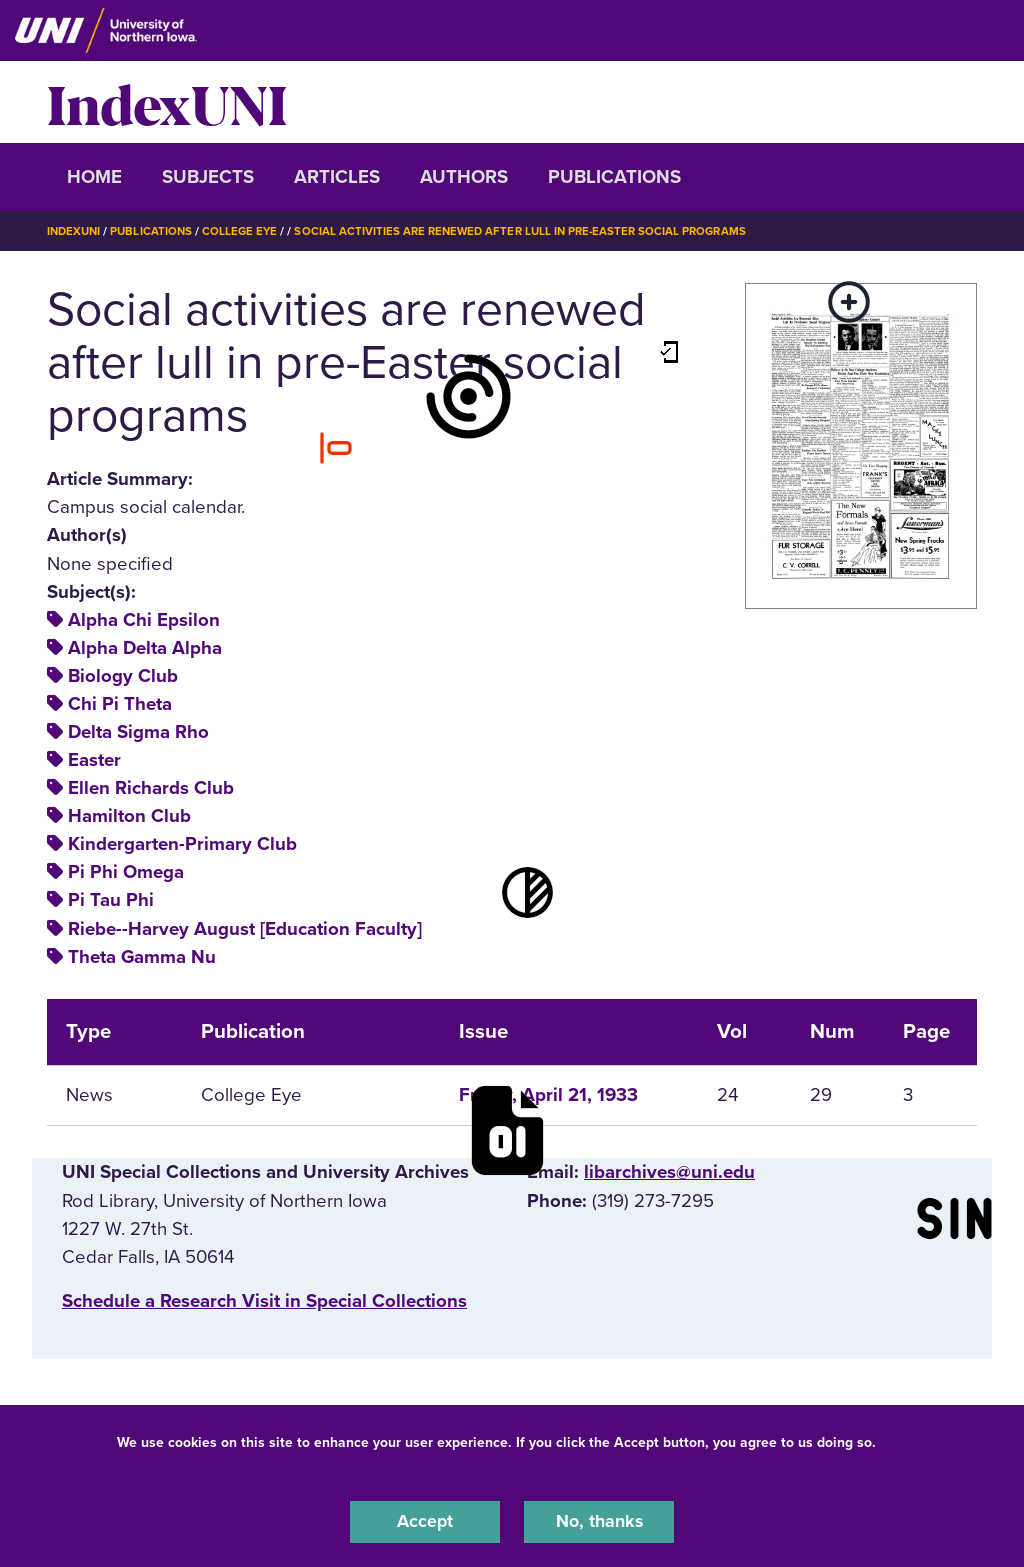 This screenshot has height=1567, width=1024. What do you see at coordinates (849, 302) in the screenshot?
I see `add a new item` at bounding box center [849, 302].